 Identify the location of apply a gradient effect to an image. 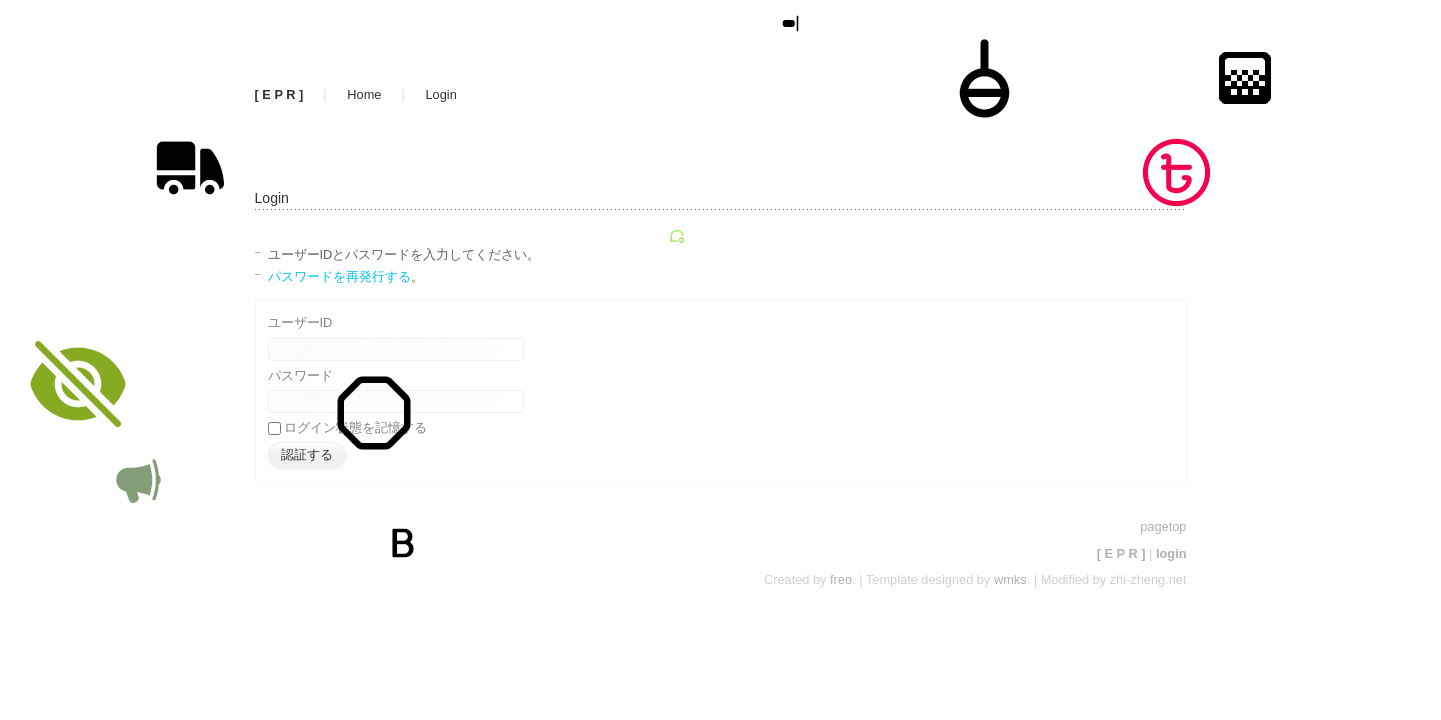
(1245, 78).